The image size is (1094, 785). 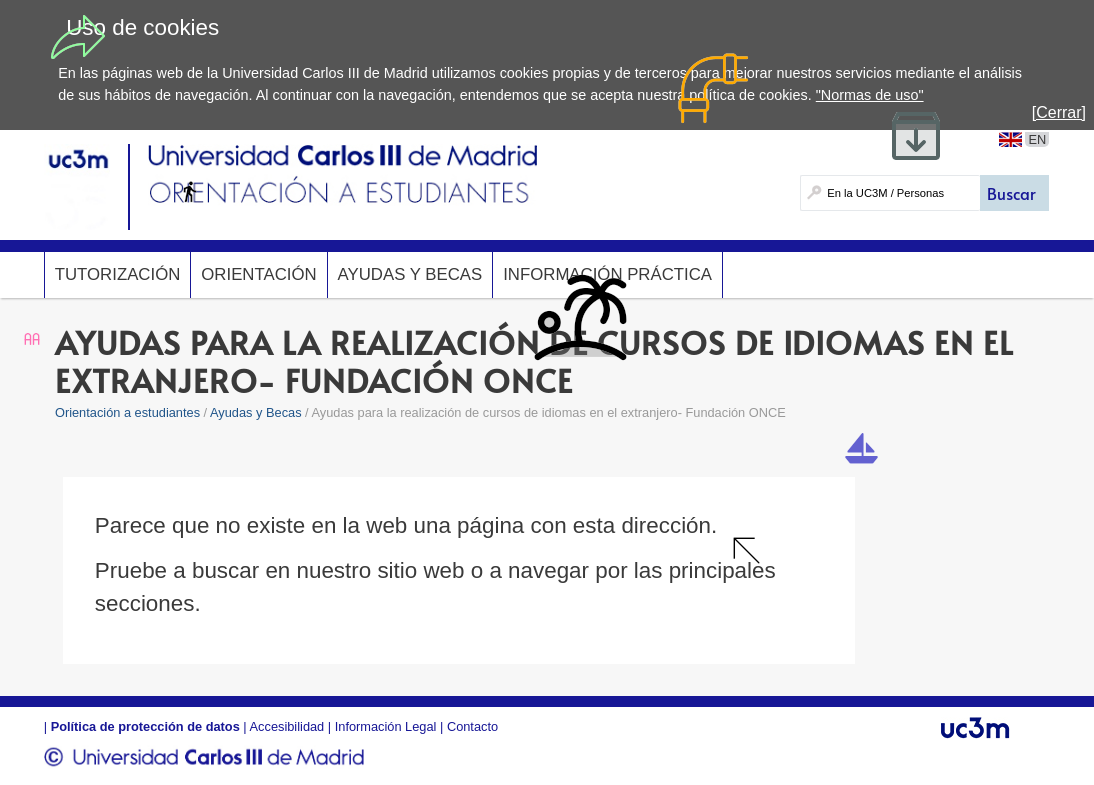 What do you see at coordinates (710, 85) in the screenshot?
I see `plumbing or pipeline connection indicator` at bounding box center [710, 85].